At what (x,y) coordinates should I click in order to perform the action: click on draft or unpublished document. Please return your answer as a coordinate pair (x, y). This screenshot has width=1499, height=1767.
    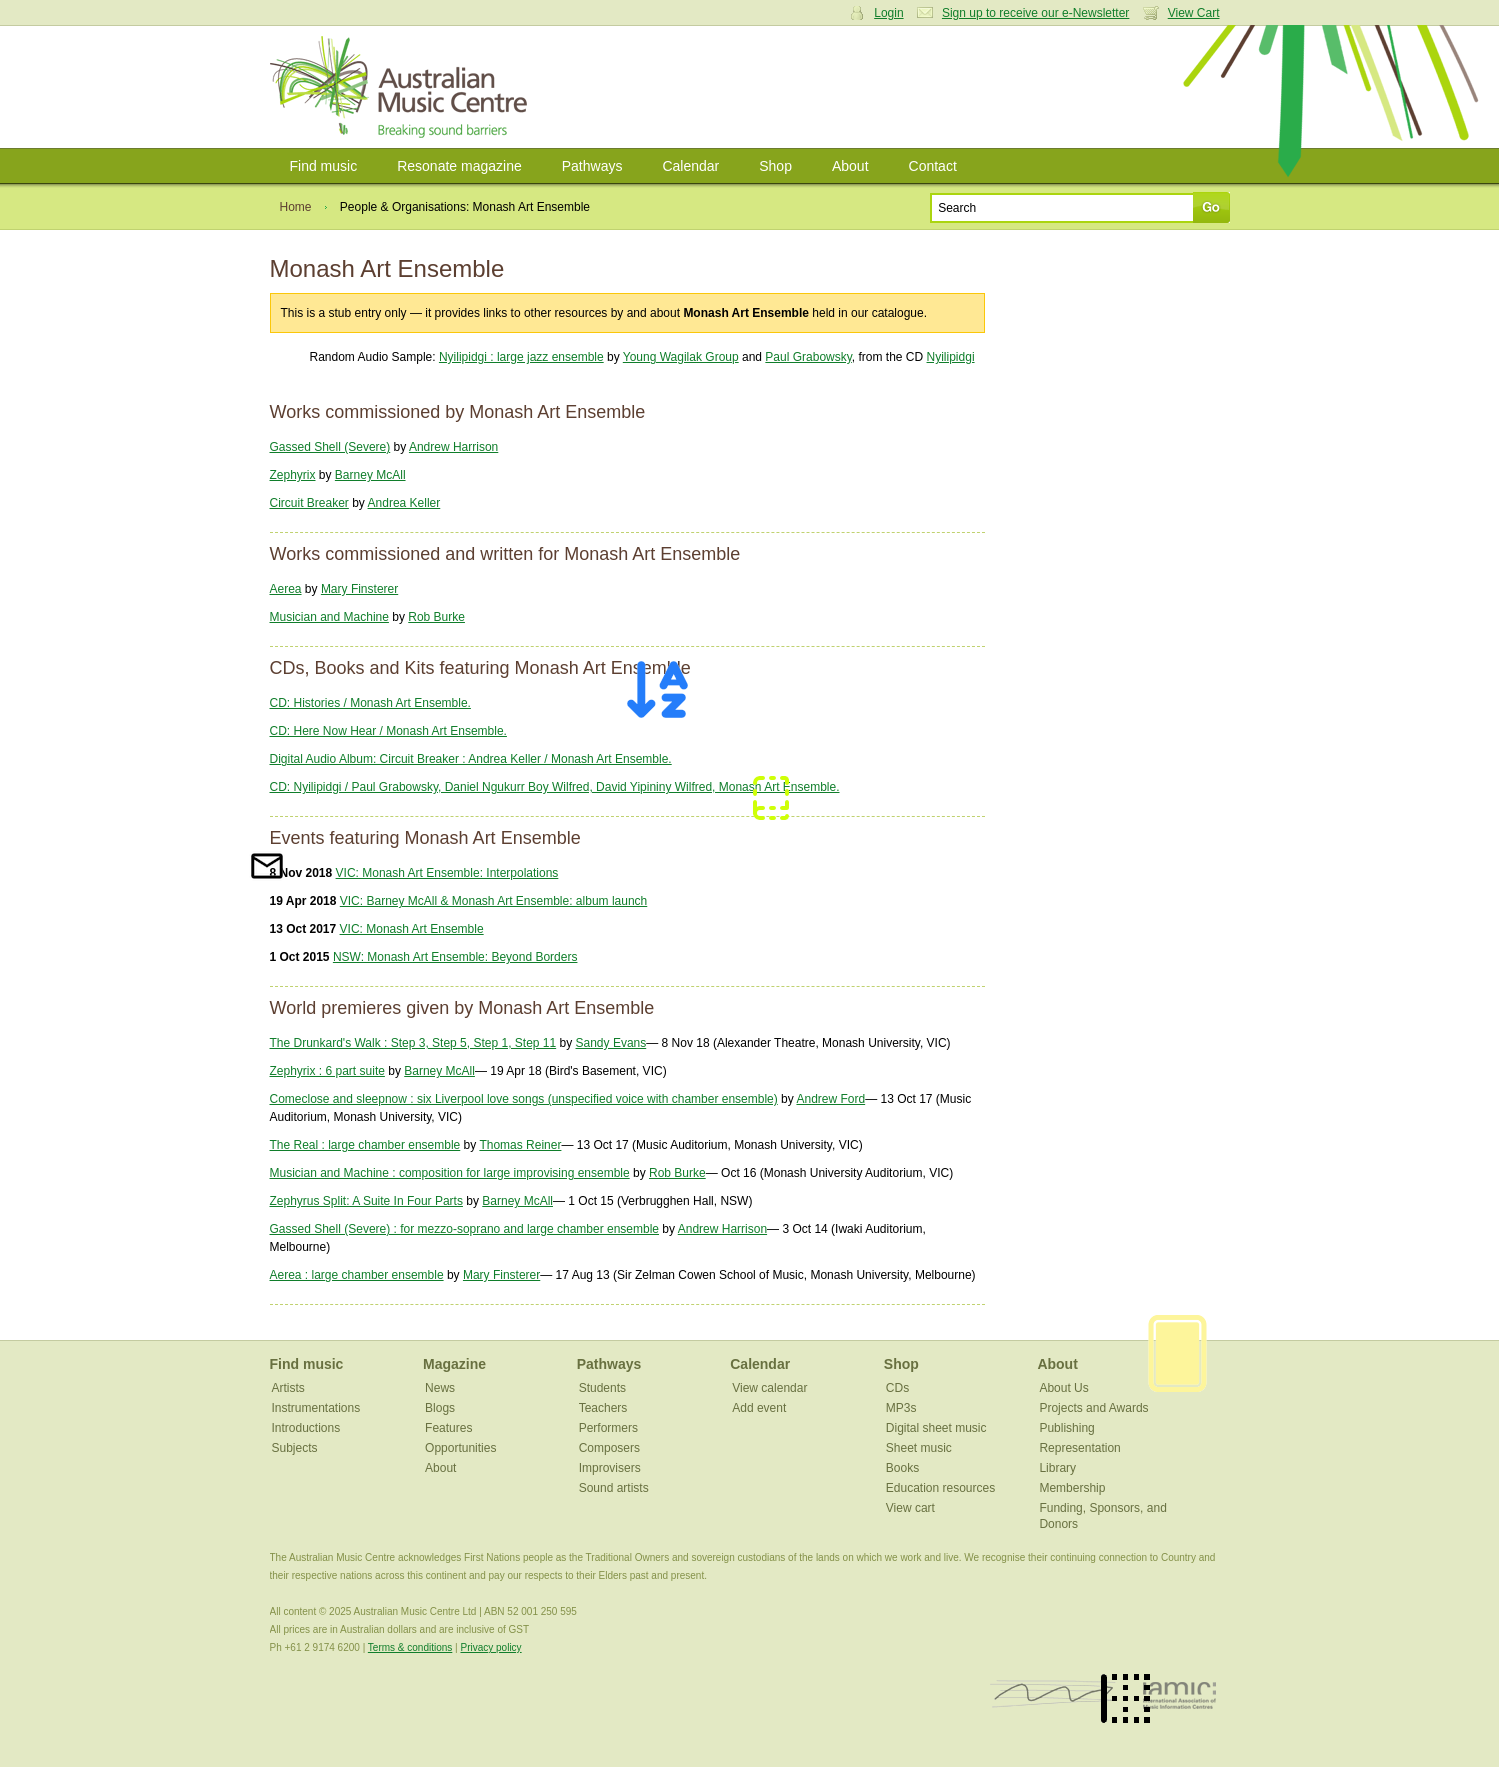
    Looking at the image, I should click on (771, 798).